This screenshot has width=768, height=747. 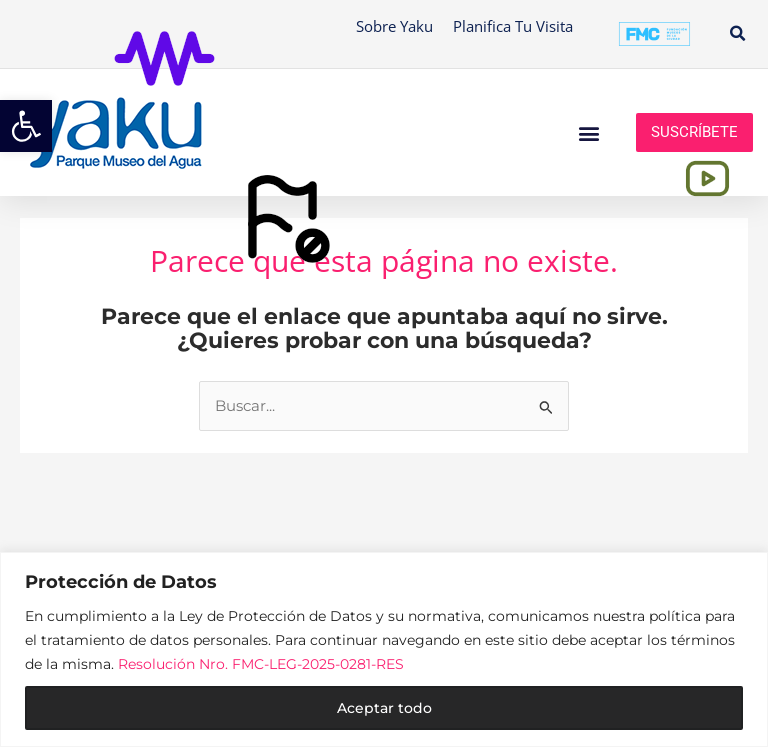 I want to click on view circuit or resistor component details, so click(x=164, y=58).